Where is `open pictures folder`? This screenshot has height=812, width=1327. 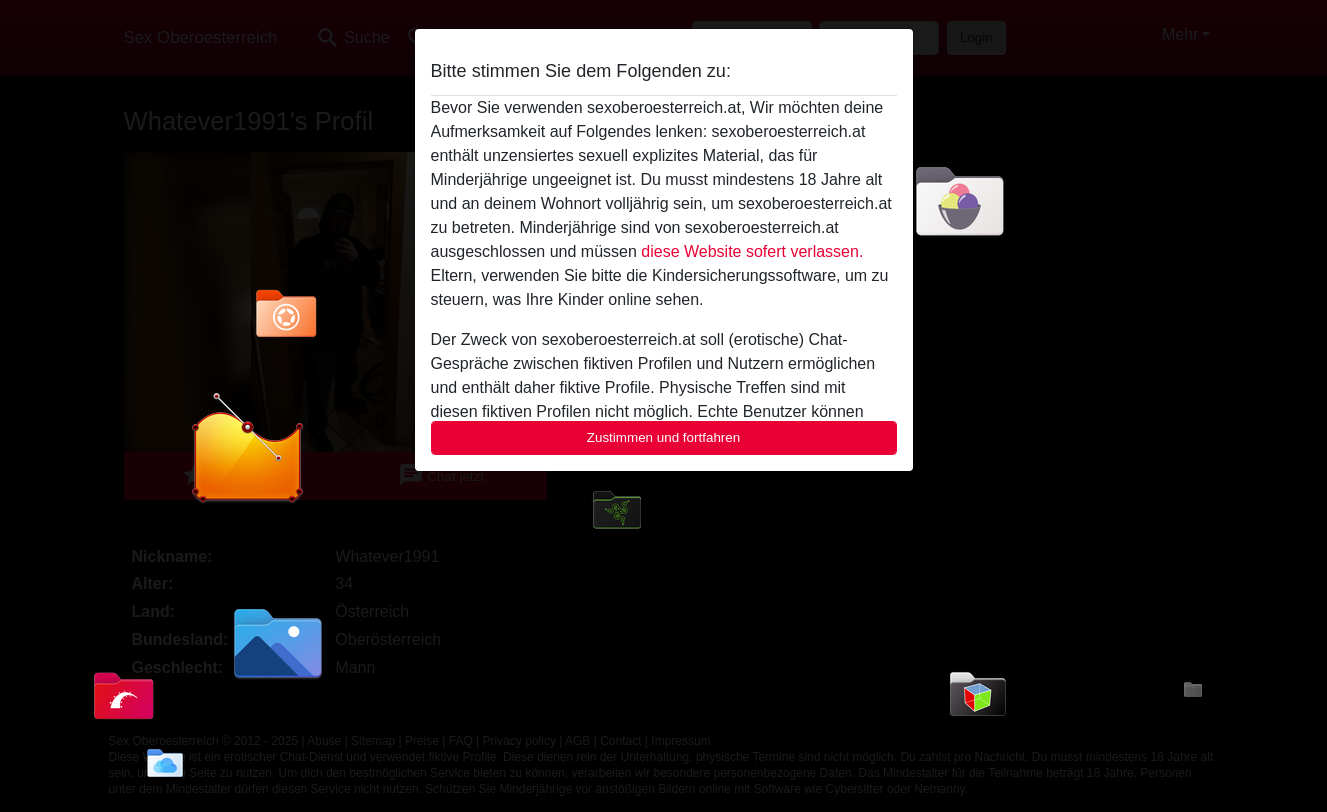
open pictures folder is located at coordinates (277, 645).